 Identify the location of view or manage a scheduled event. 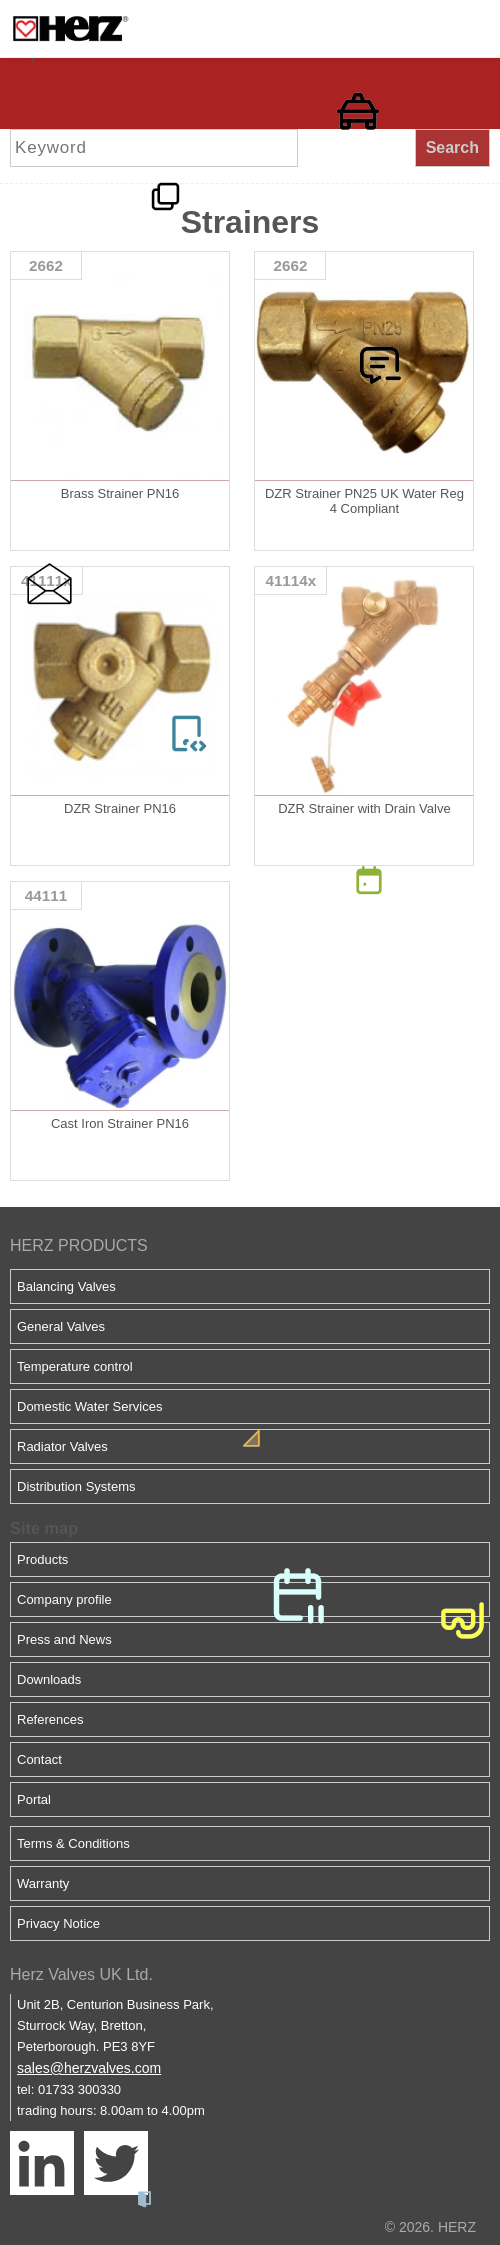
(369, 880).